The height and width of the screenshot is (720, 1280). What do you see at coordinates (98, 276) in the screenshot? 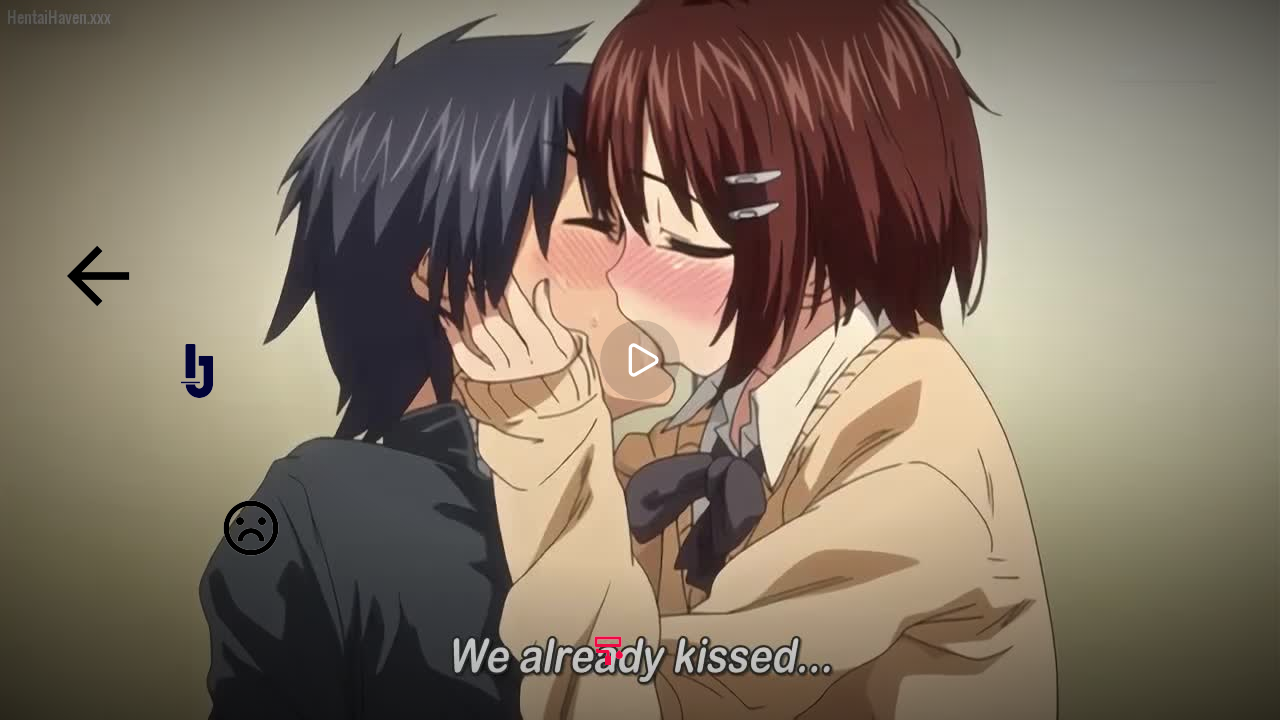
I see `go back to the previous screen` at bounding box center [98, 276].